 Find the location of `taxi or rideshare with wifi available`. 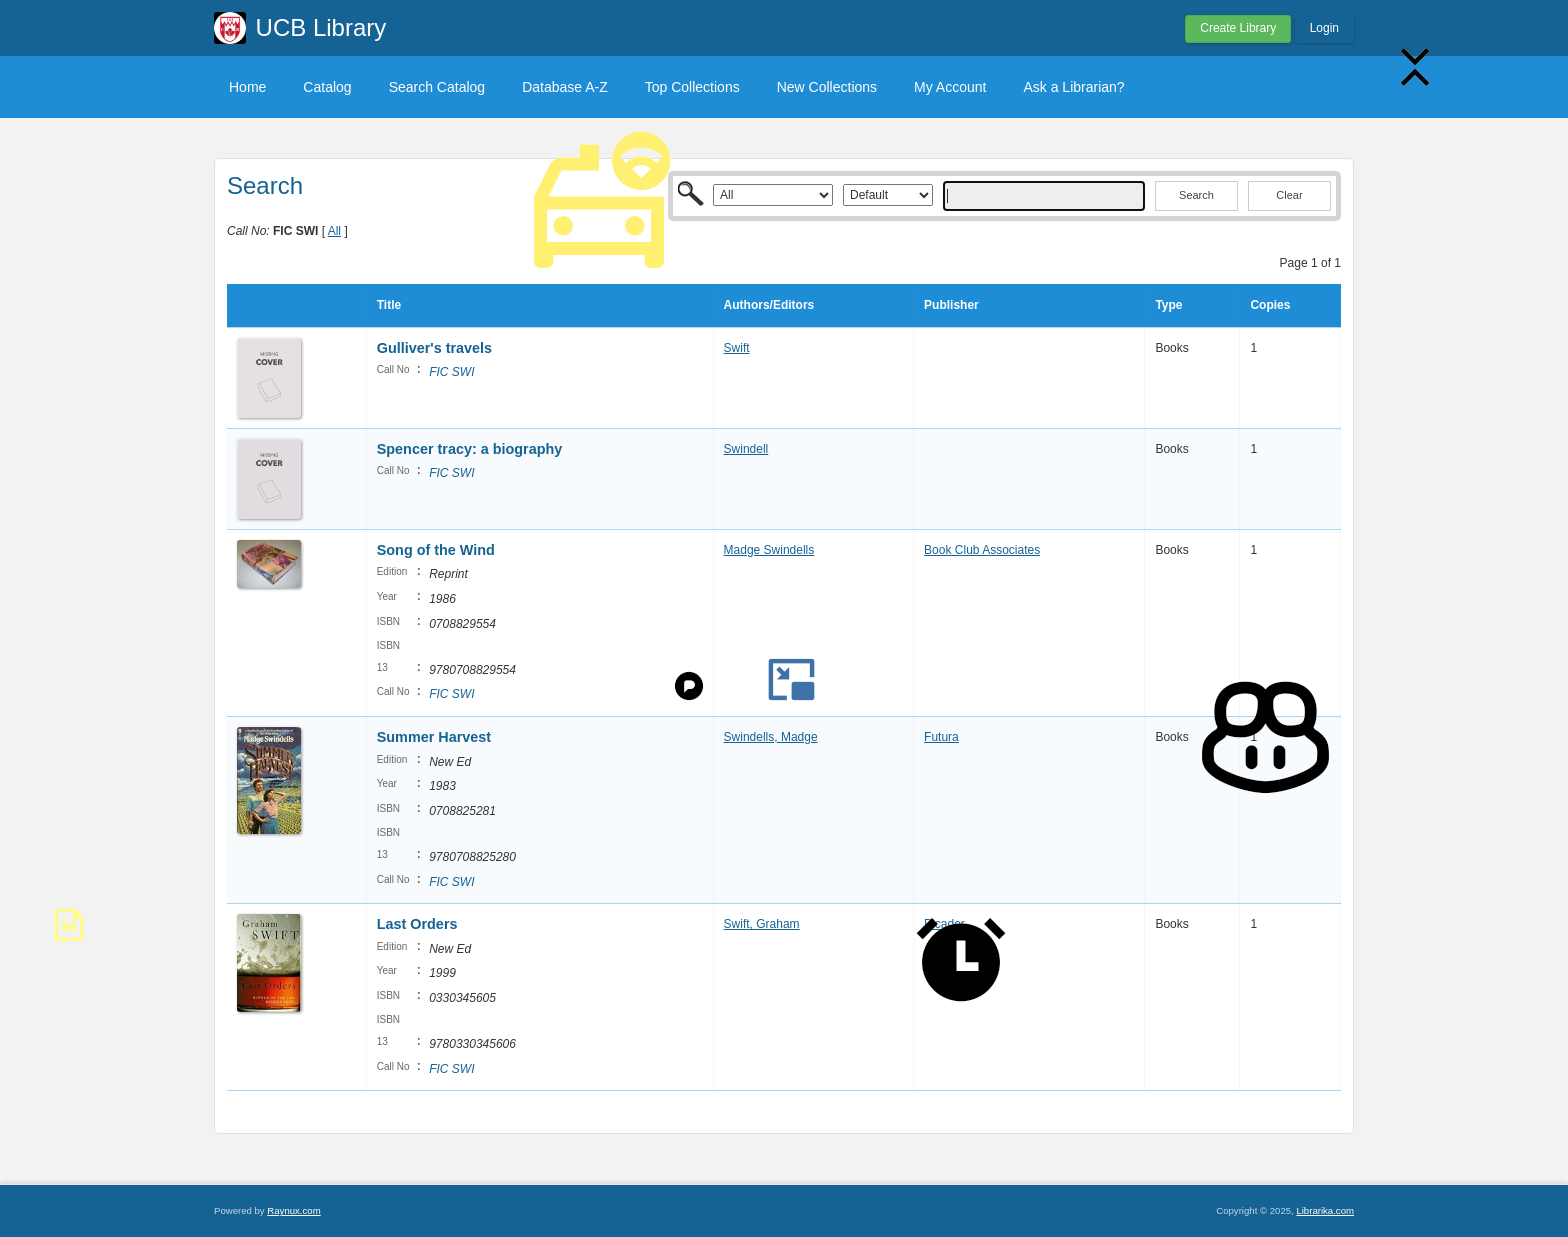

taxi or rideshare with wifi available is located at coordinates (599, 203).